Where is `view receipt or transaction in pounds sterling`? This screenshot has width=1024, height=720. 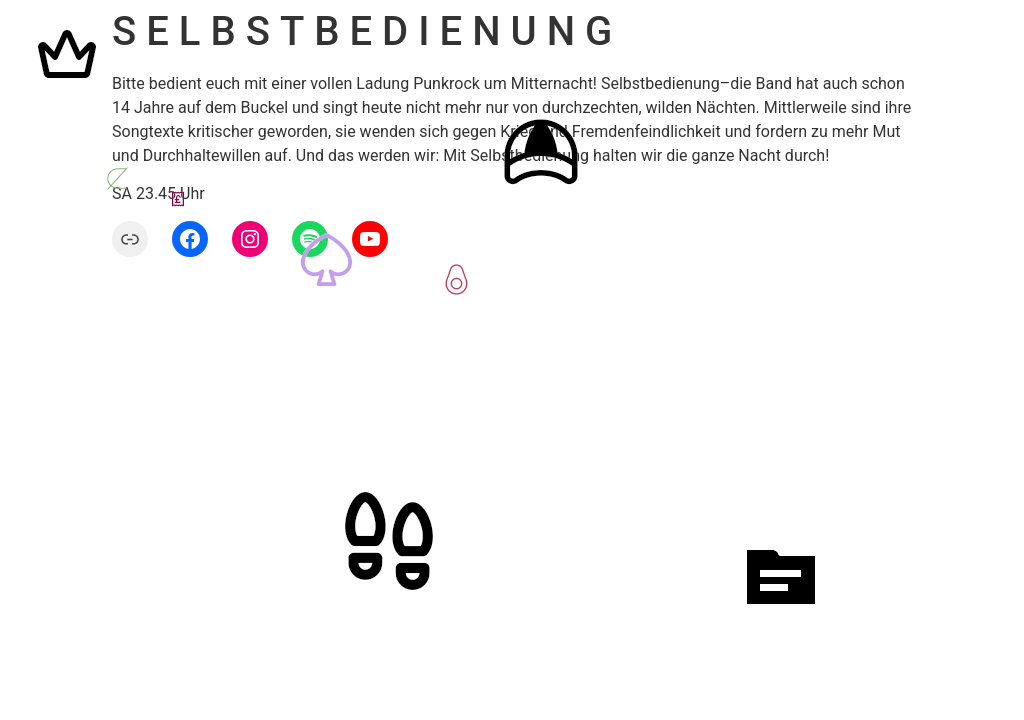
view receipt or transaction in pounds sterling is located at coordinates (178, 199).